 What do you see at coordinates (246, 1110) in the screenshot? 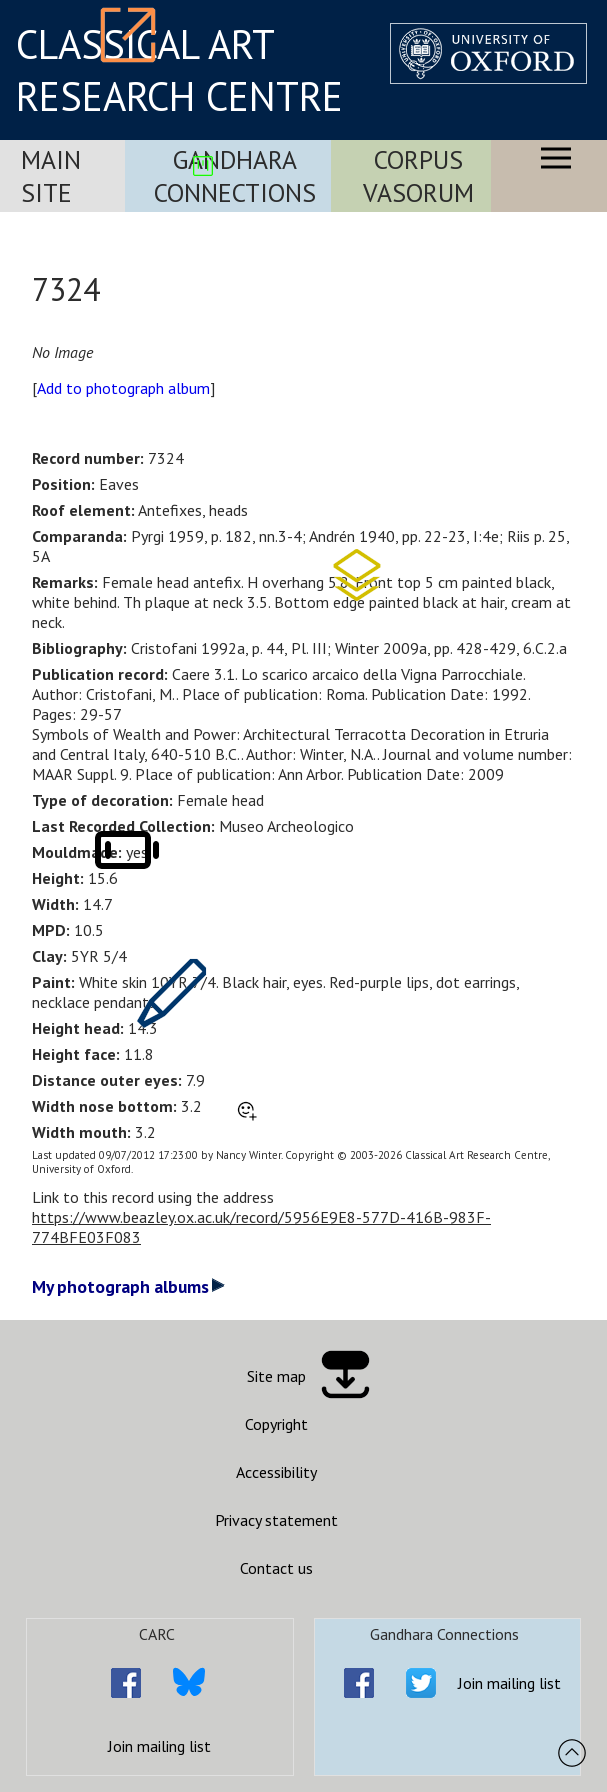
I see `add a reaction to a message` at bounding box center [246, 1110].